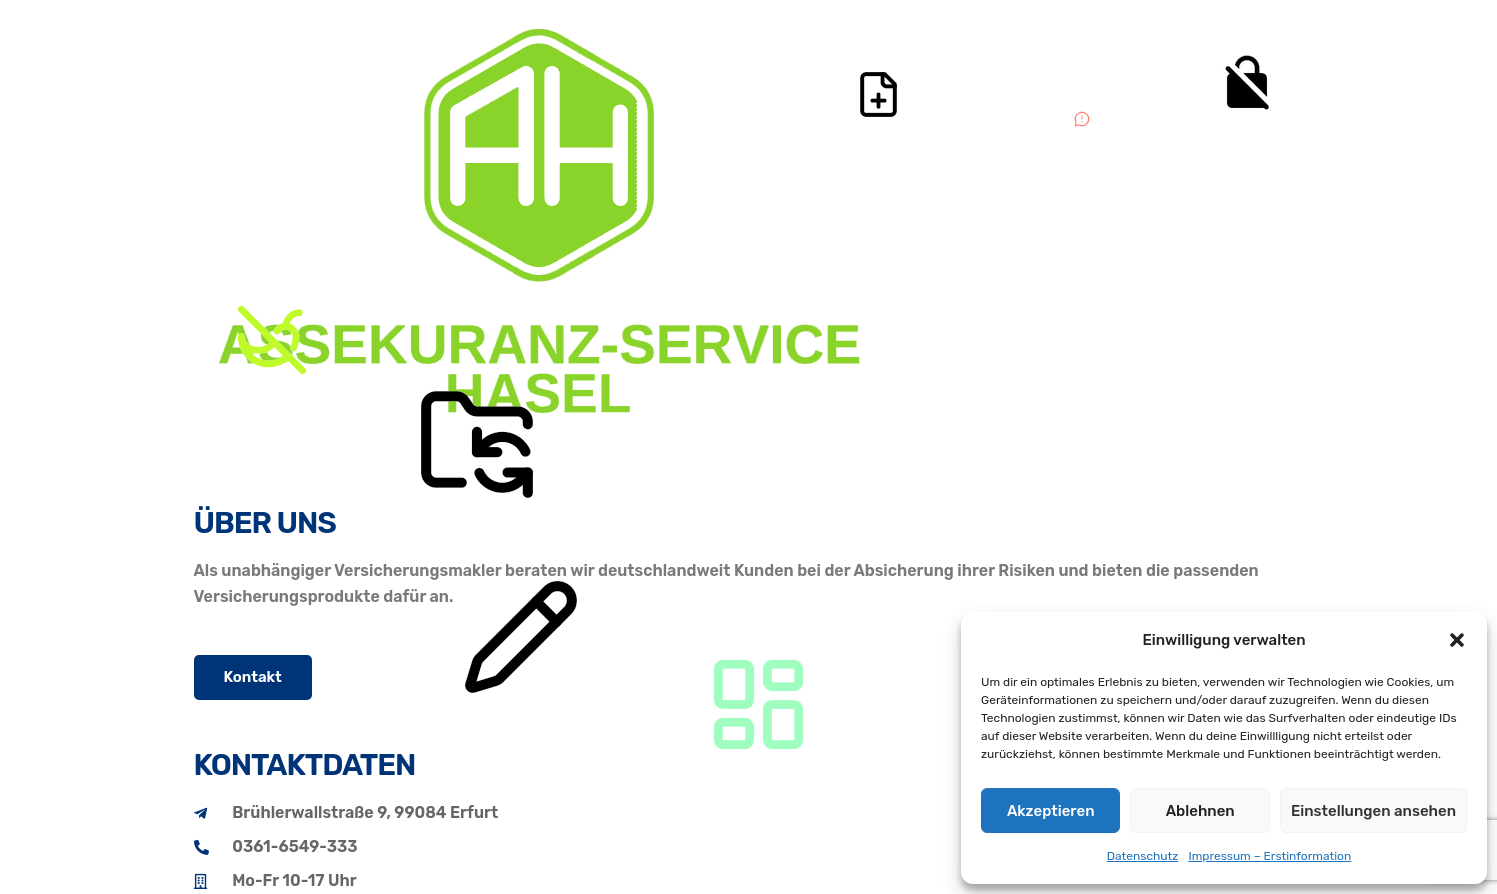 Image resolution: width=1497 pixels, height=894 pixels. I want to click on indicates an unsecured or unencrypted connection, so click(1247, 83).